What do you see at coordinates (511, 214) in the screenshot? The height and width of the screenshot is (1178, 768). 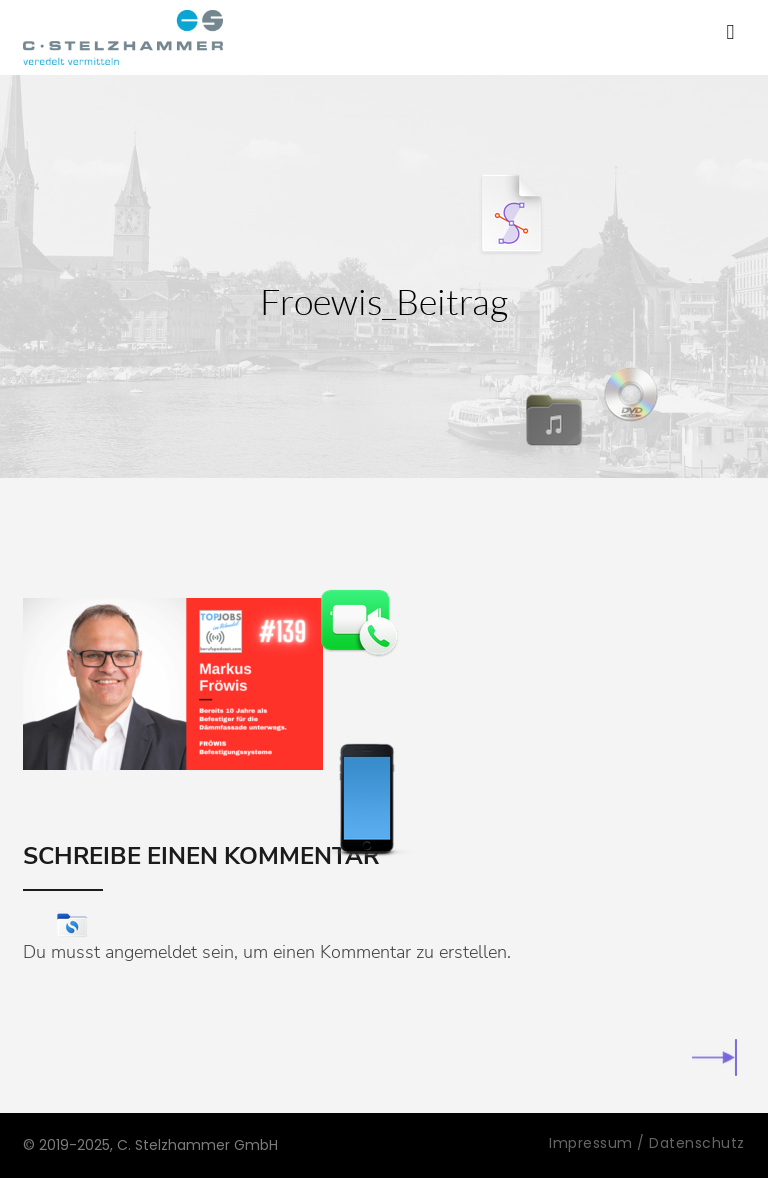 I see `an SVG image file` at bounding box center [511, 214].